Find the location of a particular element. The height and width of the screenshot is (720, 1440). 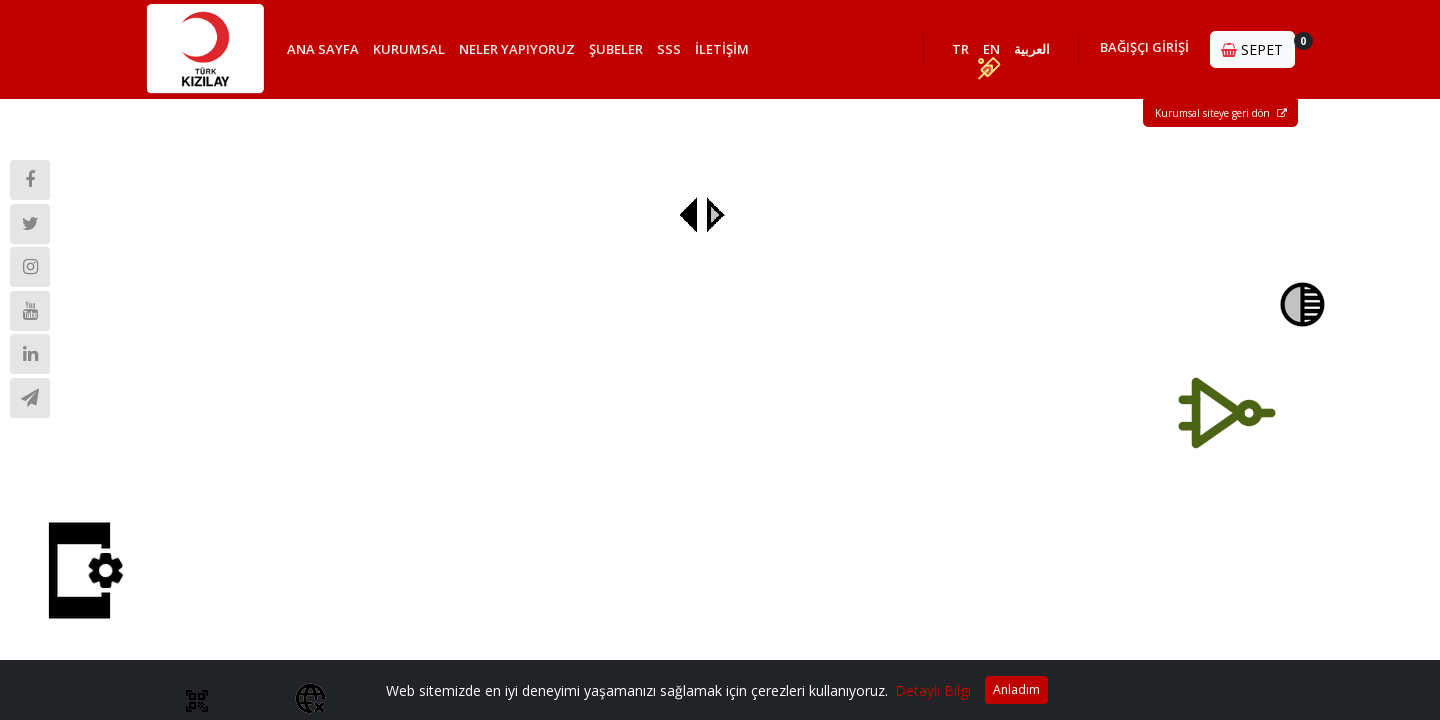

scan a QR code is located at coordinates (197, 701).